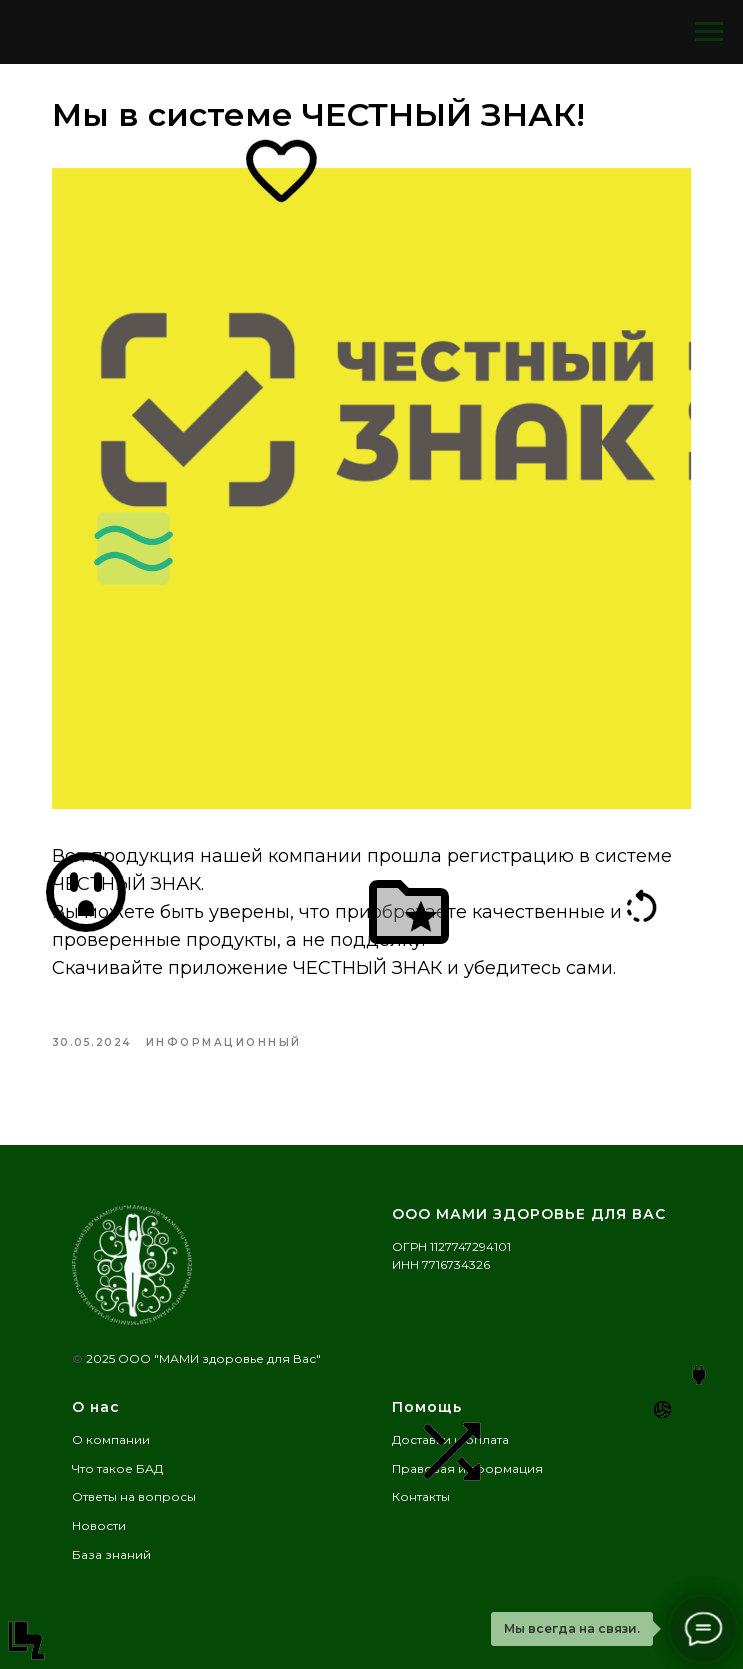 The width and height of the screenshot is (743, 1669). I want to click on add to favorites, so click(281, 171).